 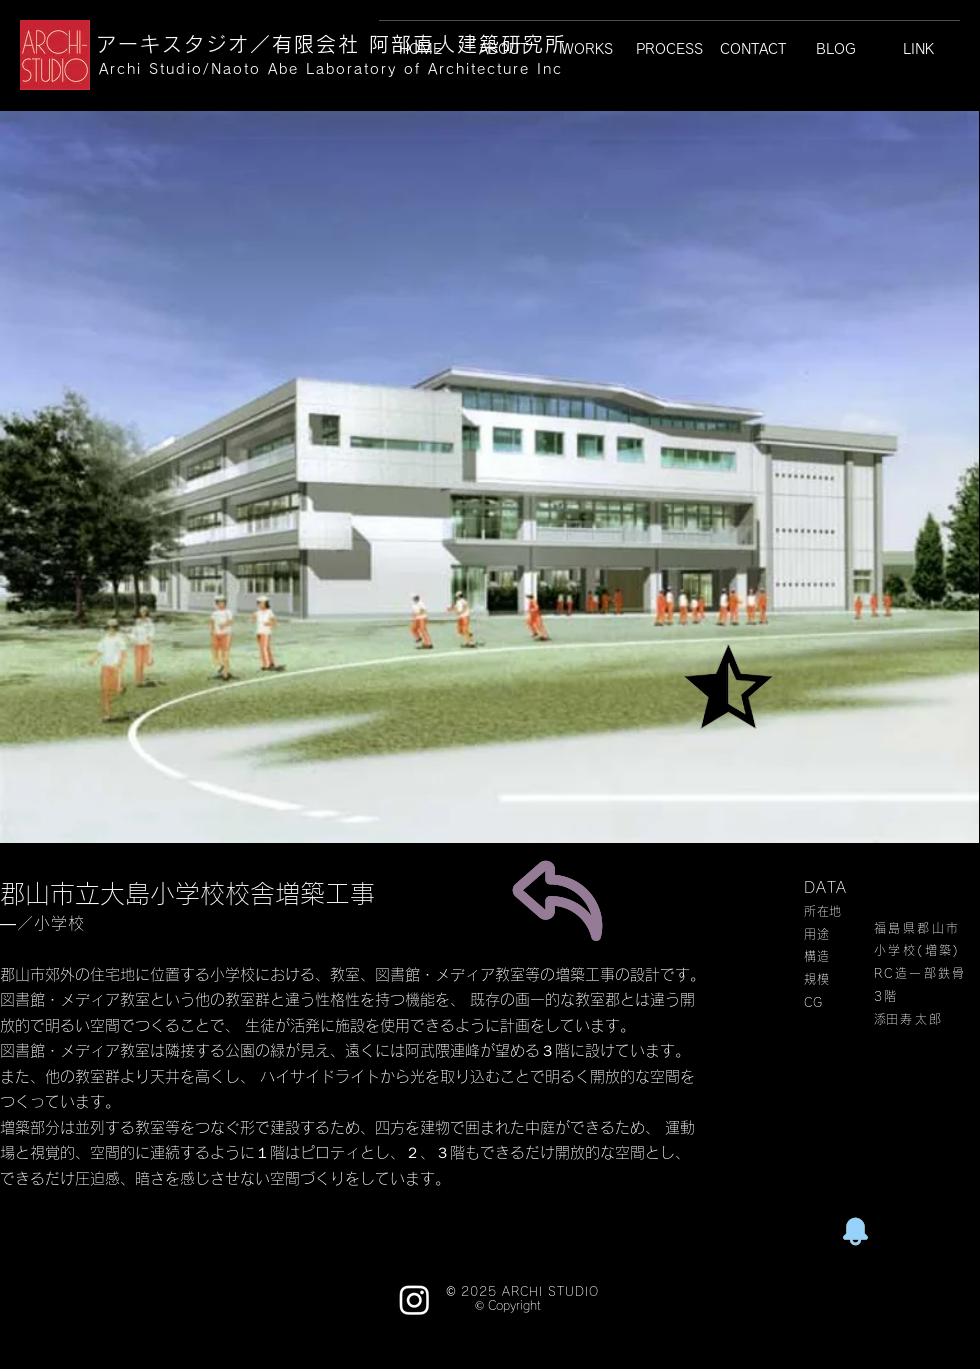 What do you see at coordinates (855, 1231) in the screenshot?
I see `view notifications` at bounding box center [855, 1231].